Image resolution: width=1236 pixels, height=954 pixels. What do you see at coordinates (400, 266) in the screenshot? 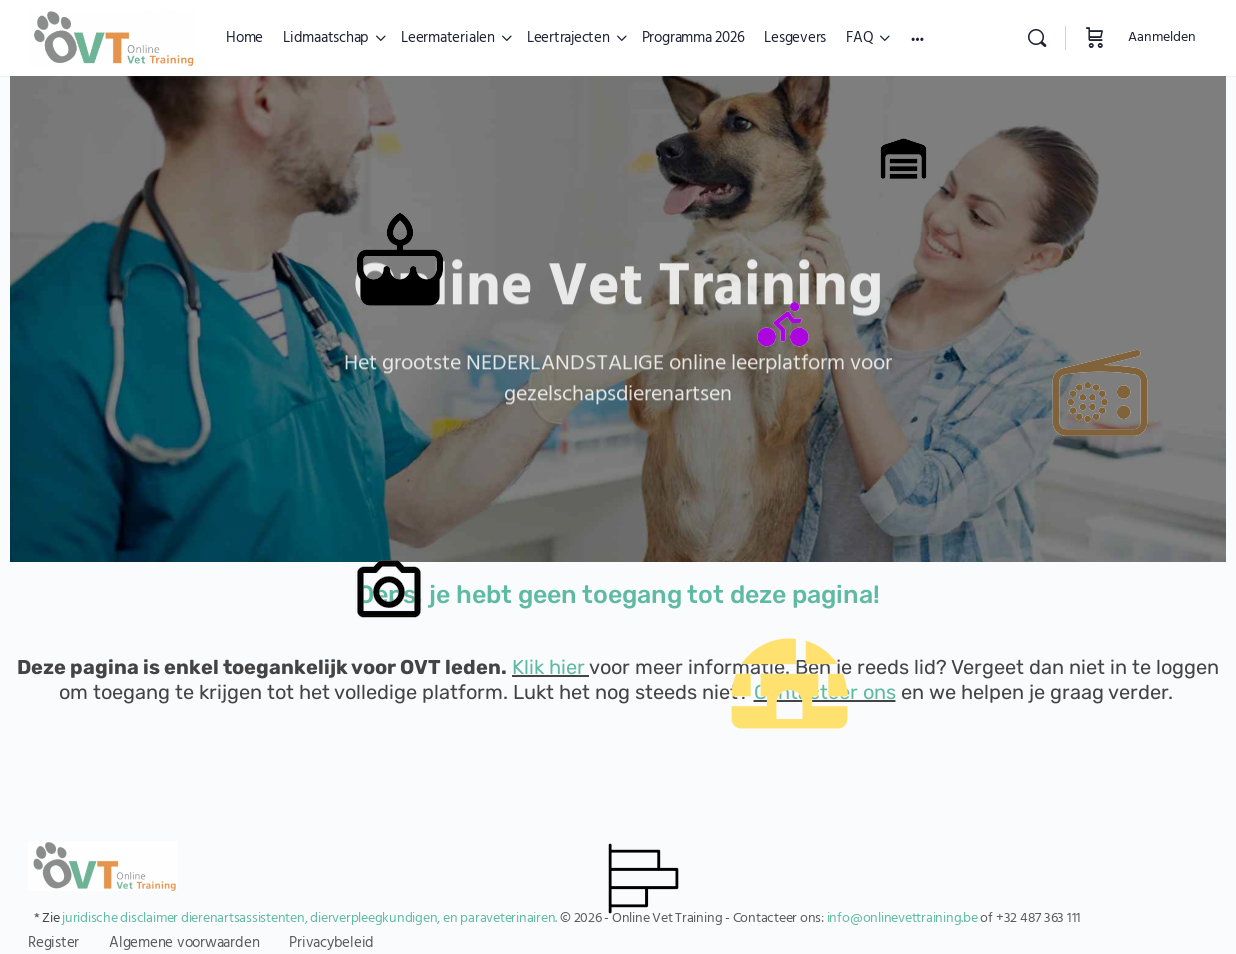
I see `view birthday or celebration reminders` at bounding box center [400, 266].